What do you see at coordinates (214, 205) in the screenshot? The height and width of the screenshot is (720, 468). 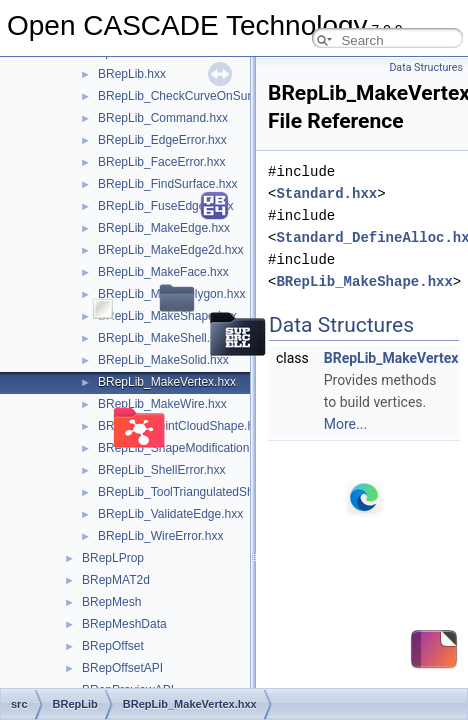 I see `launch the QB64 programming environment` at bounding box center [214, 205].